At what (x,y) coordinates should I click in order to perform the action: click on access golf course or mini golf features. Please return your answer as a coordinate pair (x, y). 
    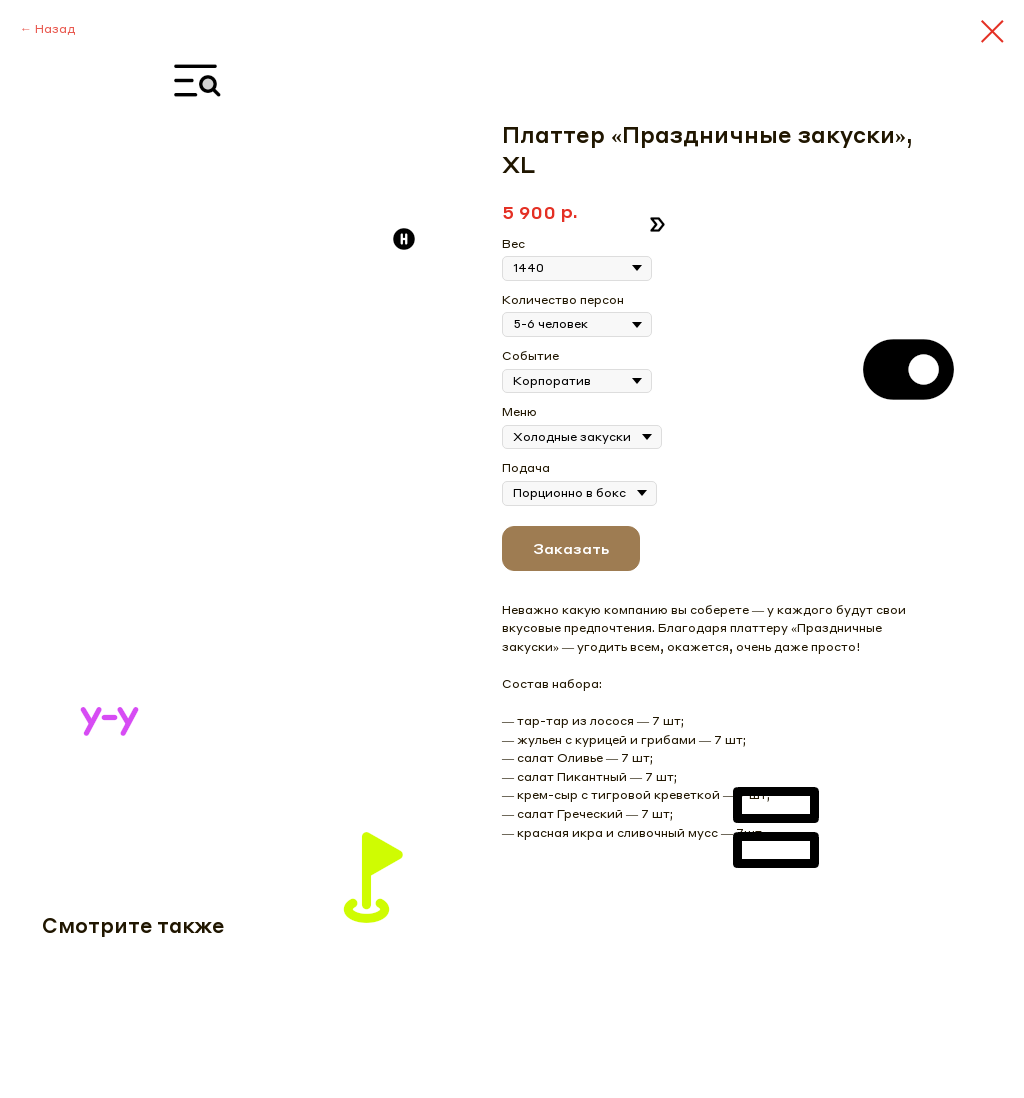
    Looking at the image, I should click on (366, 877).